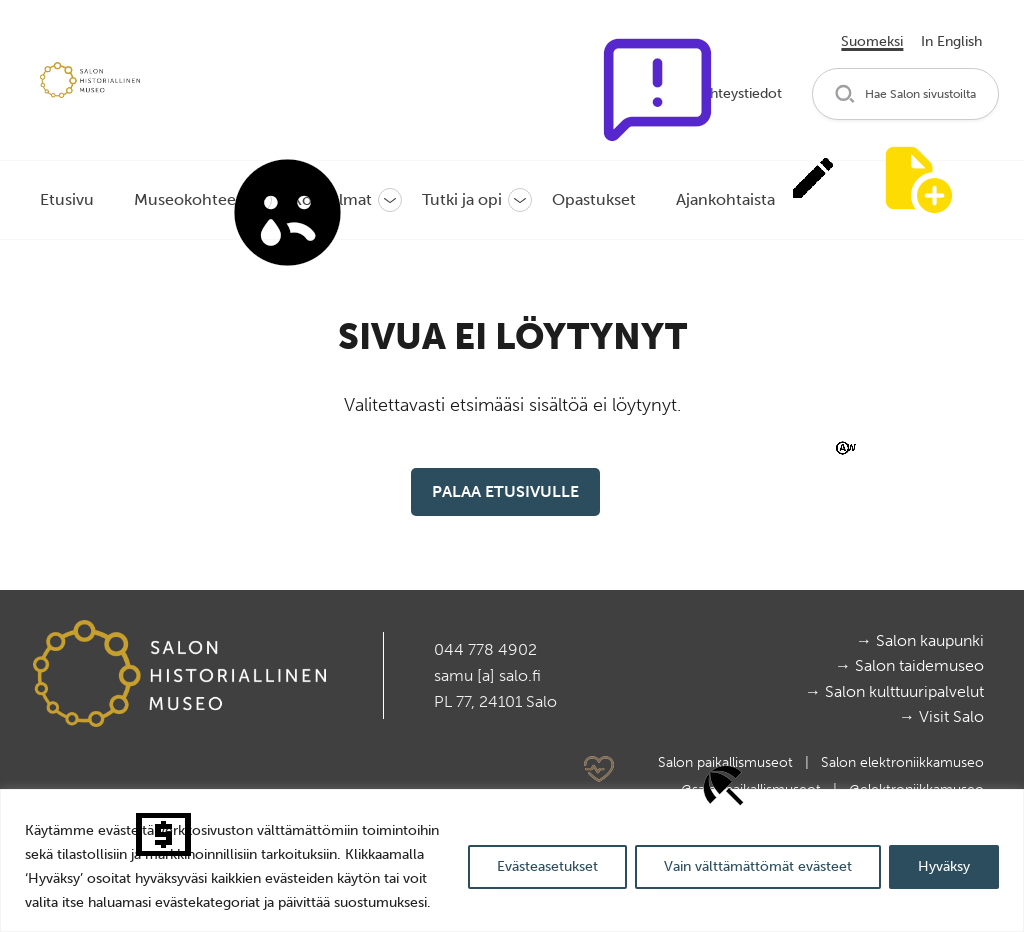 This screenshot has height=932, width=1024. What do you see at coordinates (917, 178) in the screenshot?
I see `create a new file` at bounding box center [917, 178].